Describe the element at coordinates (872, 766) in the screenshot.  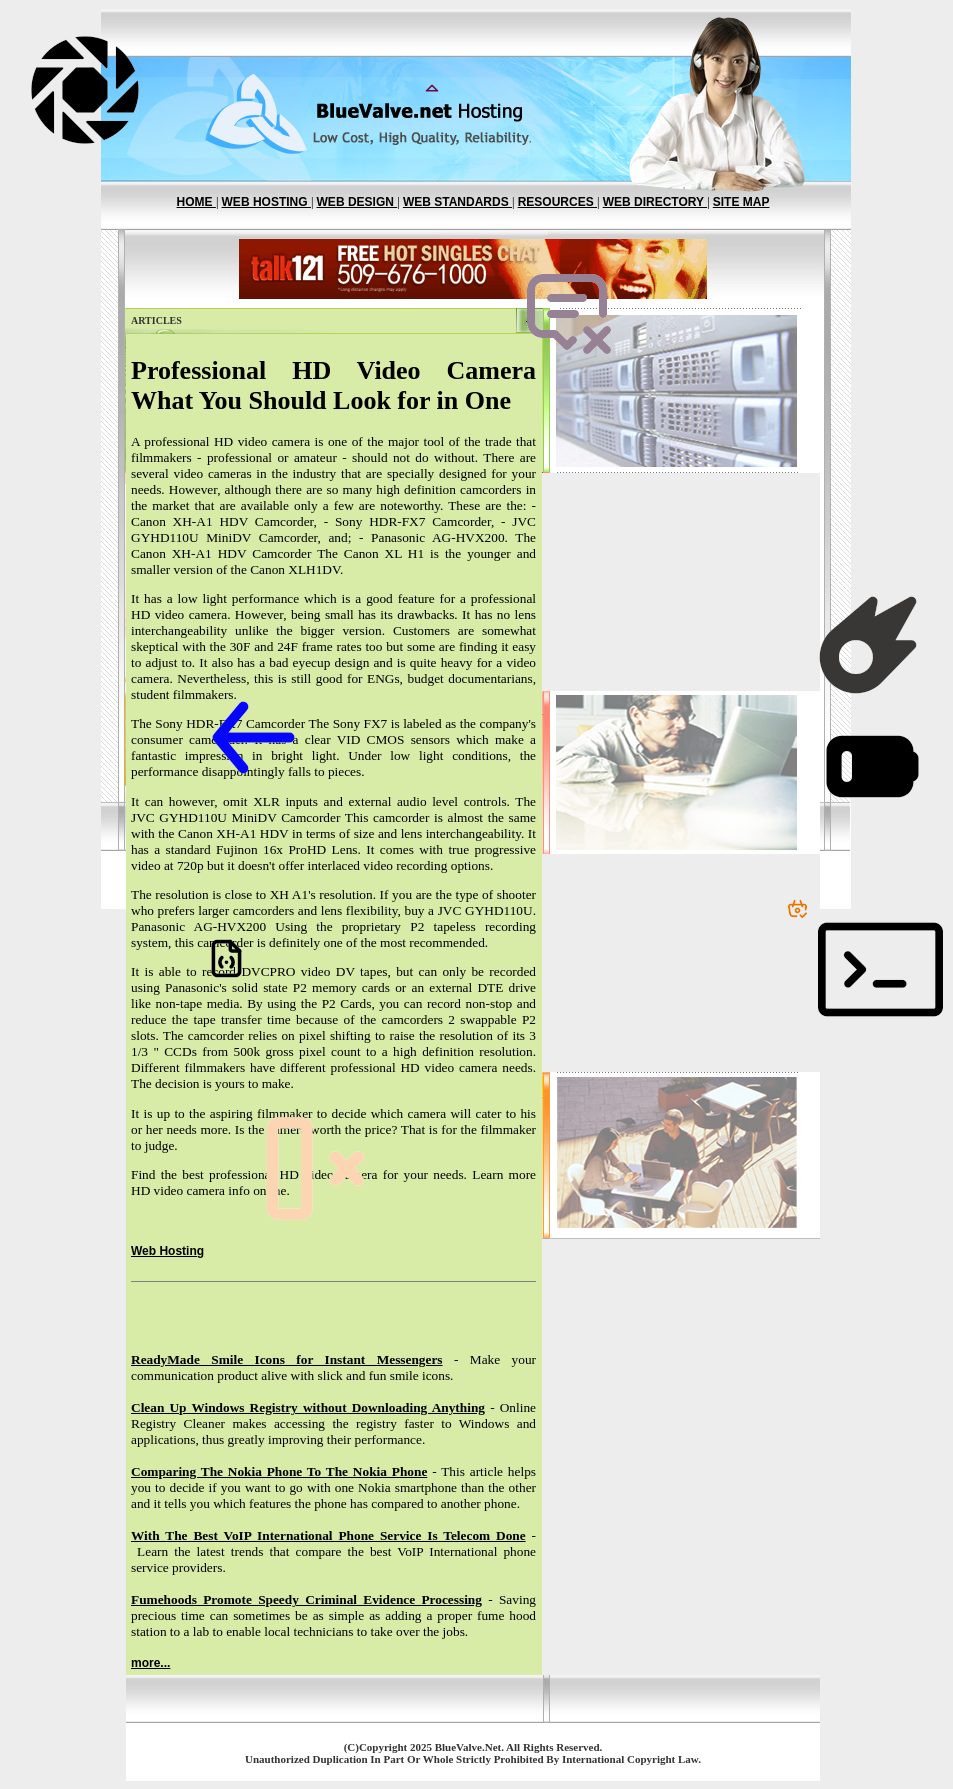
I see `indicates low battery level` at that location.